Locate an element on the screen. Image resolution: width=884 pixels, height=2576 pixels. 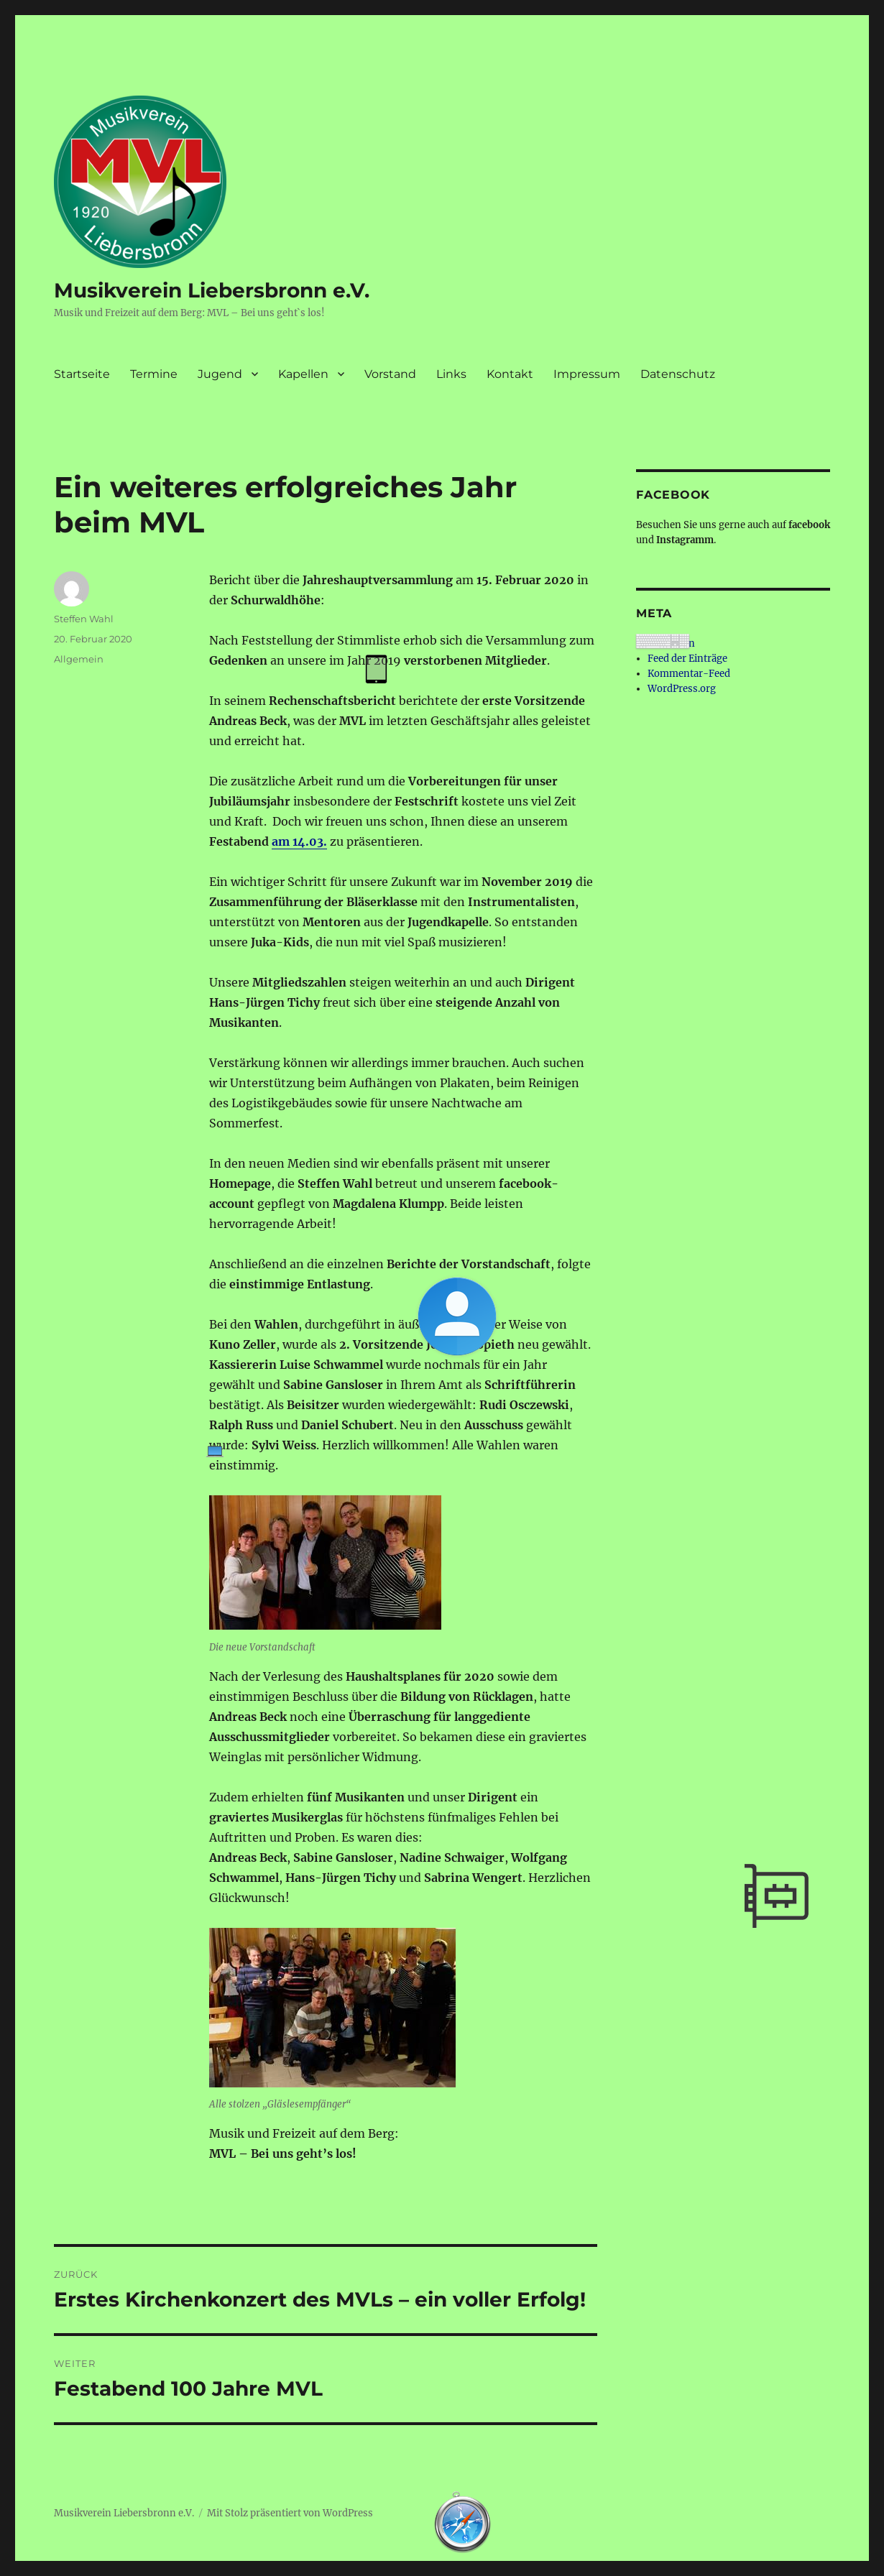
open safari browser settings is located at coordinates (462, 2522).